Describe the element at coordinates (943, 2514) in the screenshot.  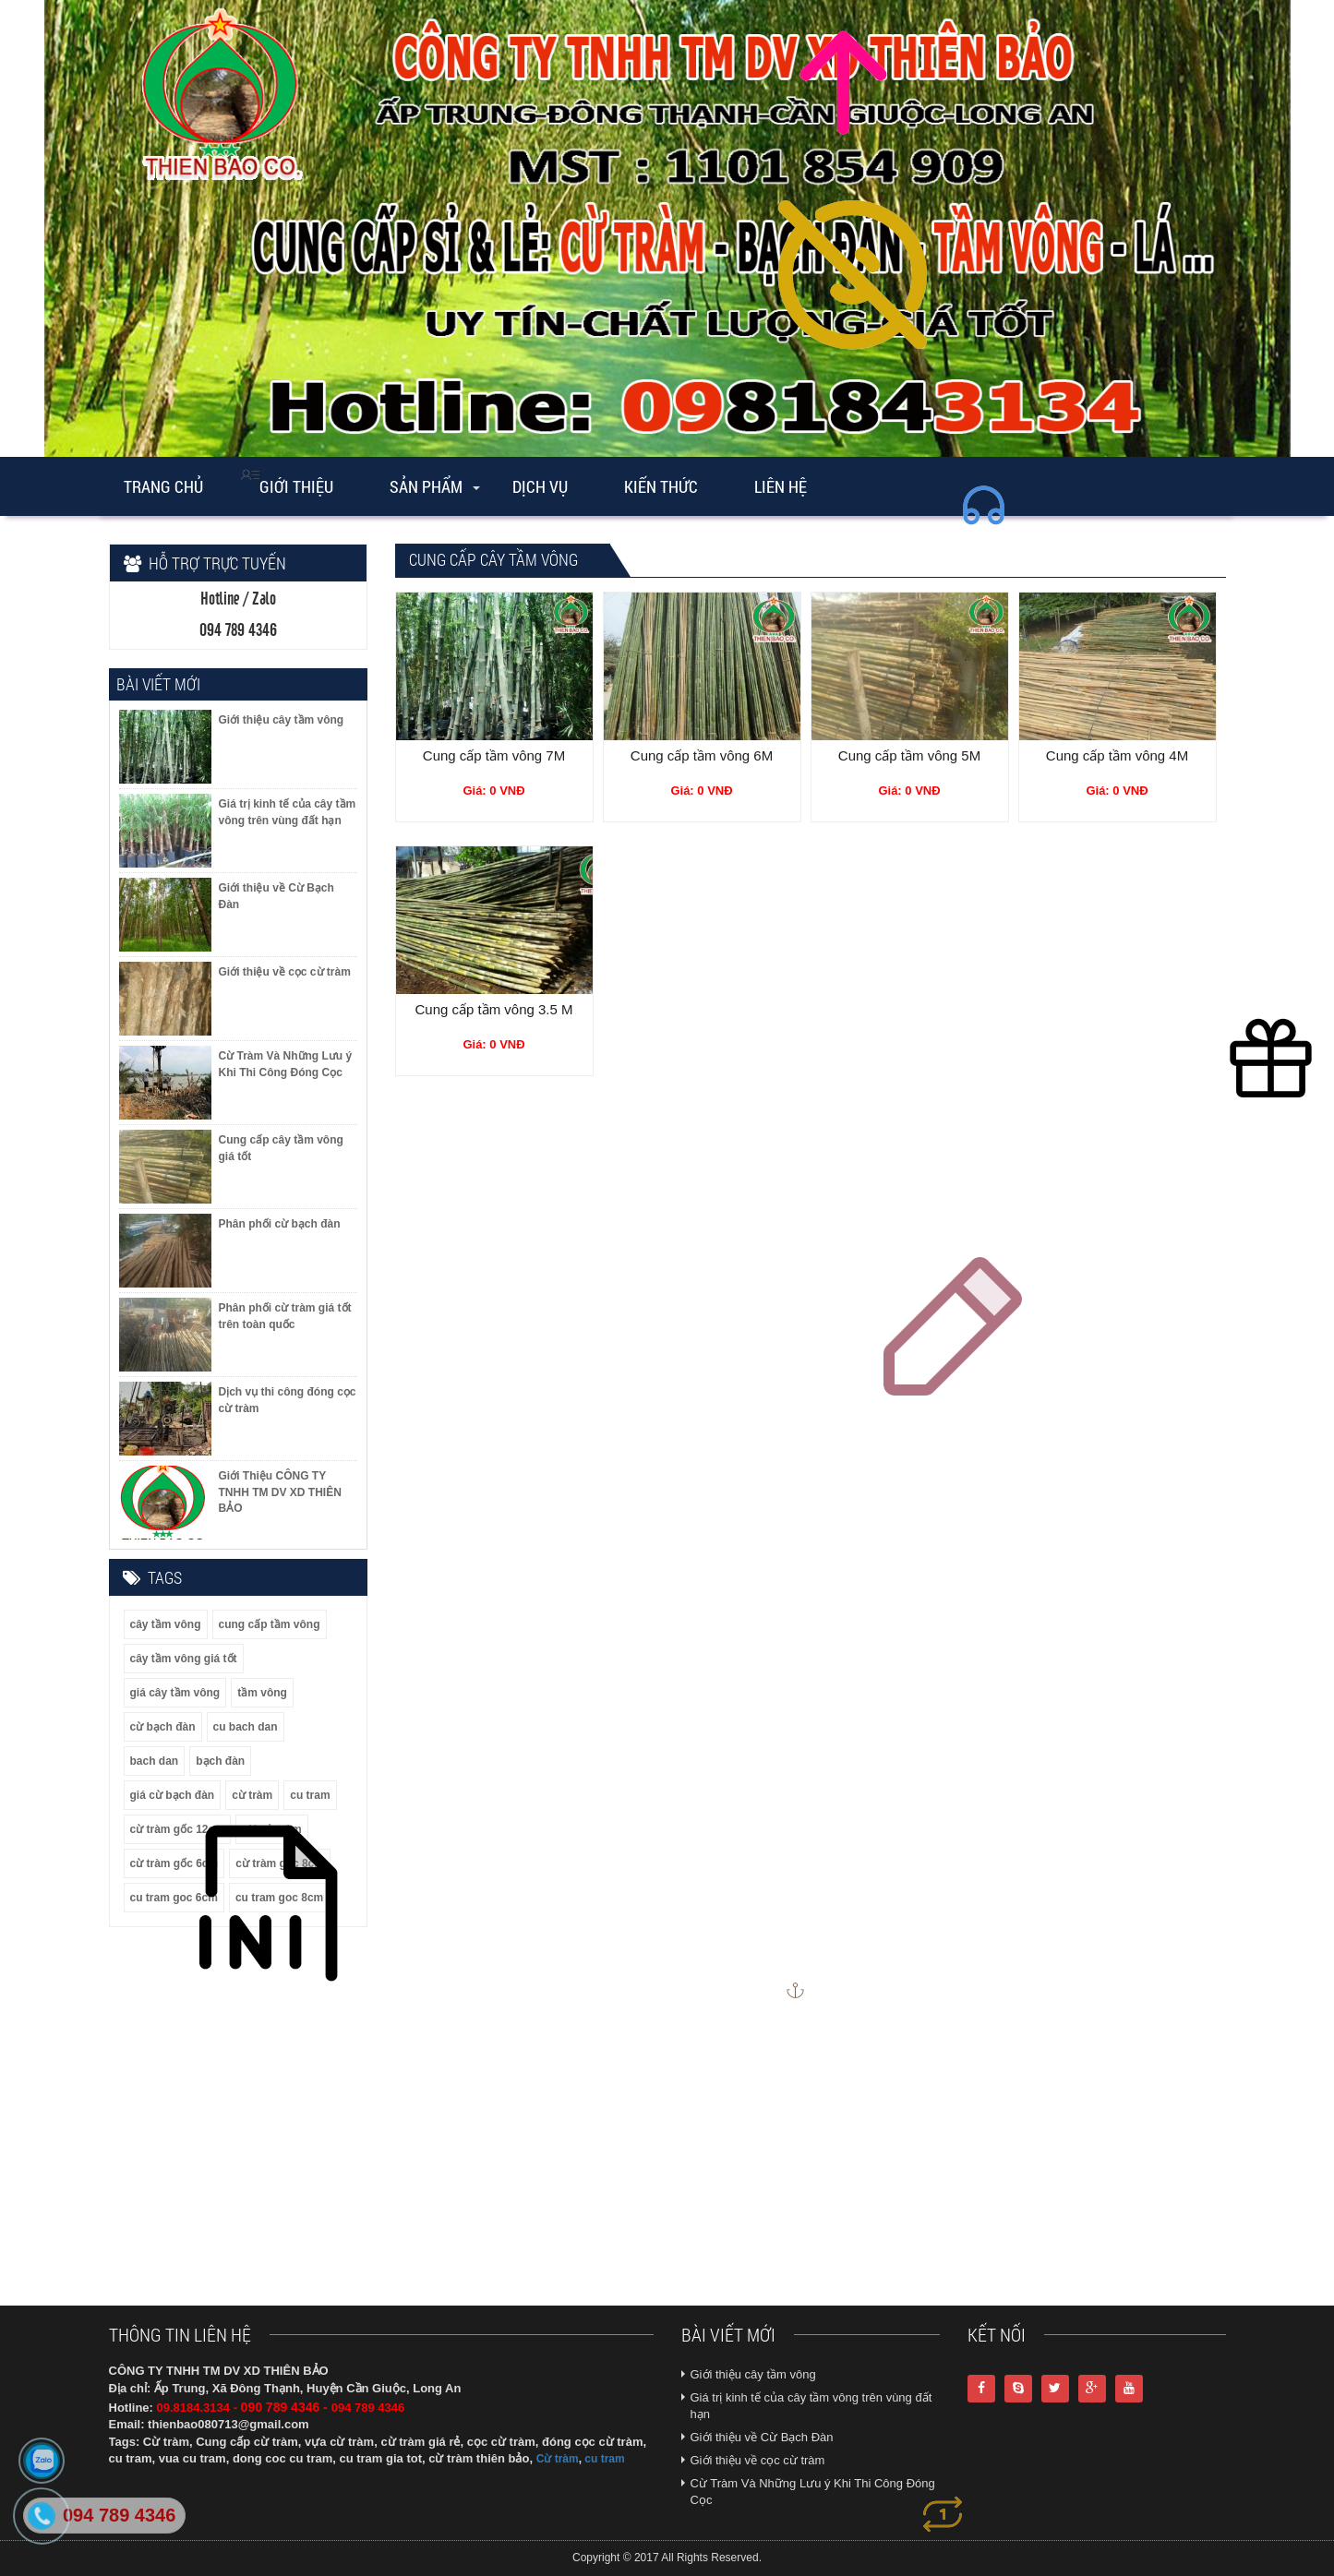
I see `repeat current track once` at that location.